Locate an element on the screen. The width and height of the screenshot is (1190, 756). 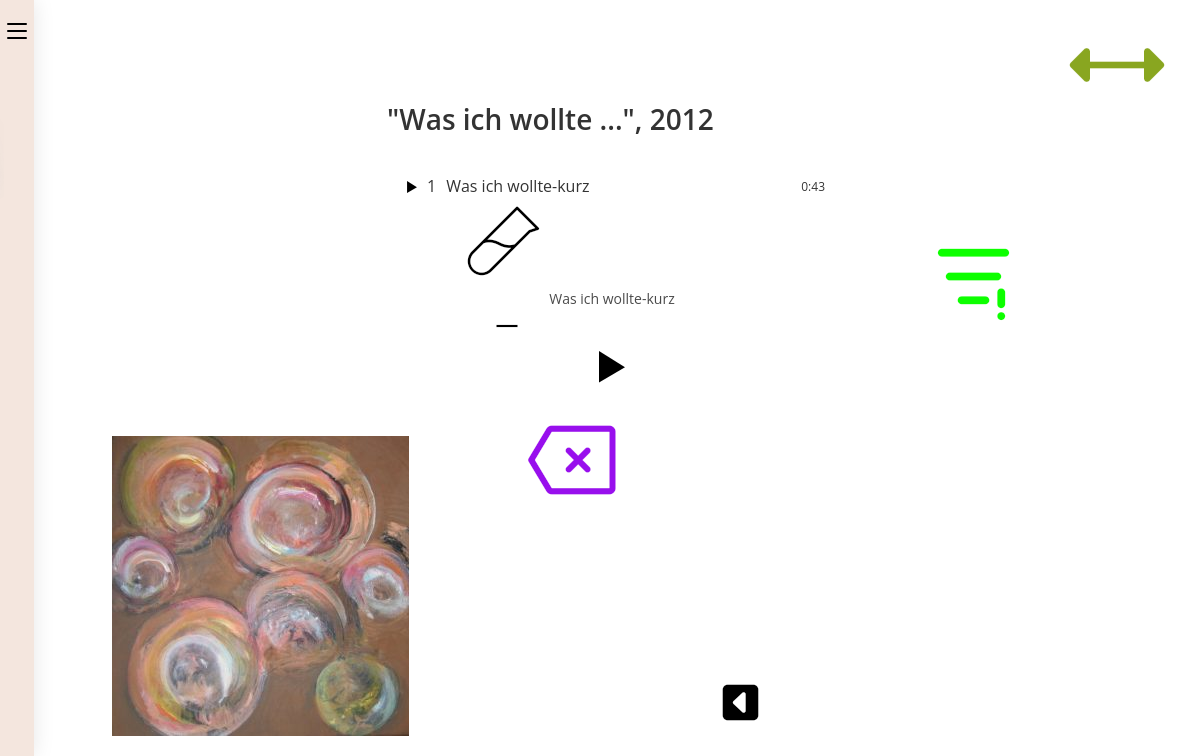
access experimental or beta features is located at coordinates (502, 241).